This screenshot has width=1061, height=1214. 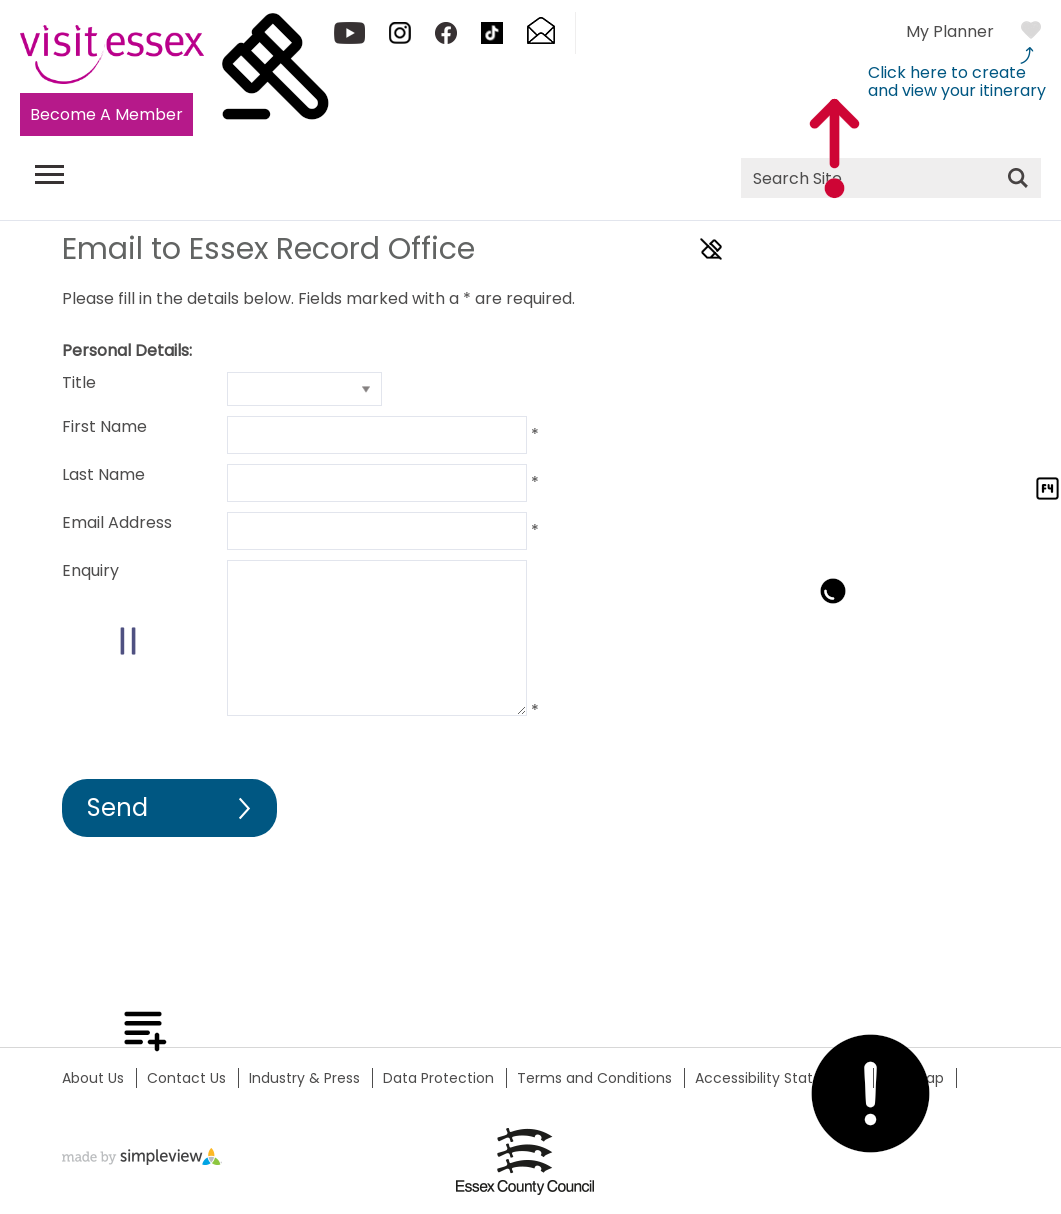 I want to click on step out of current function in debugger, so click(x=834, y=148).